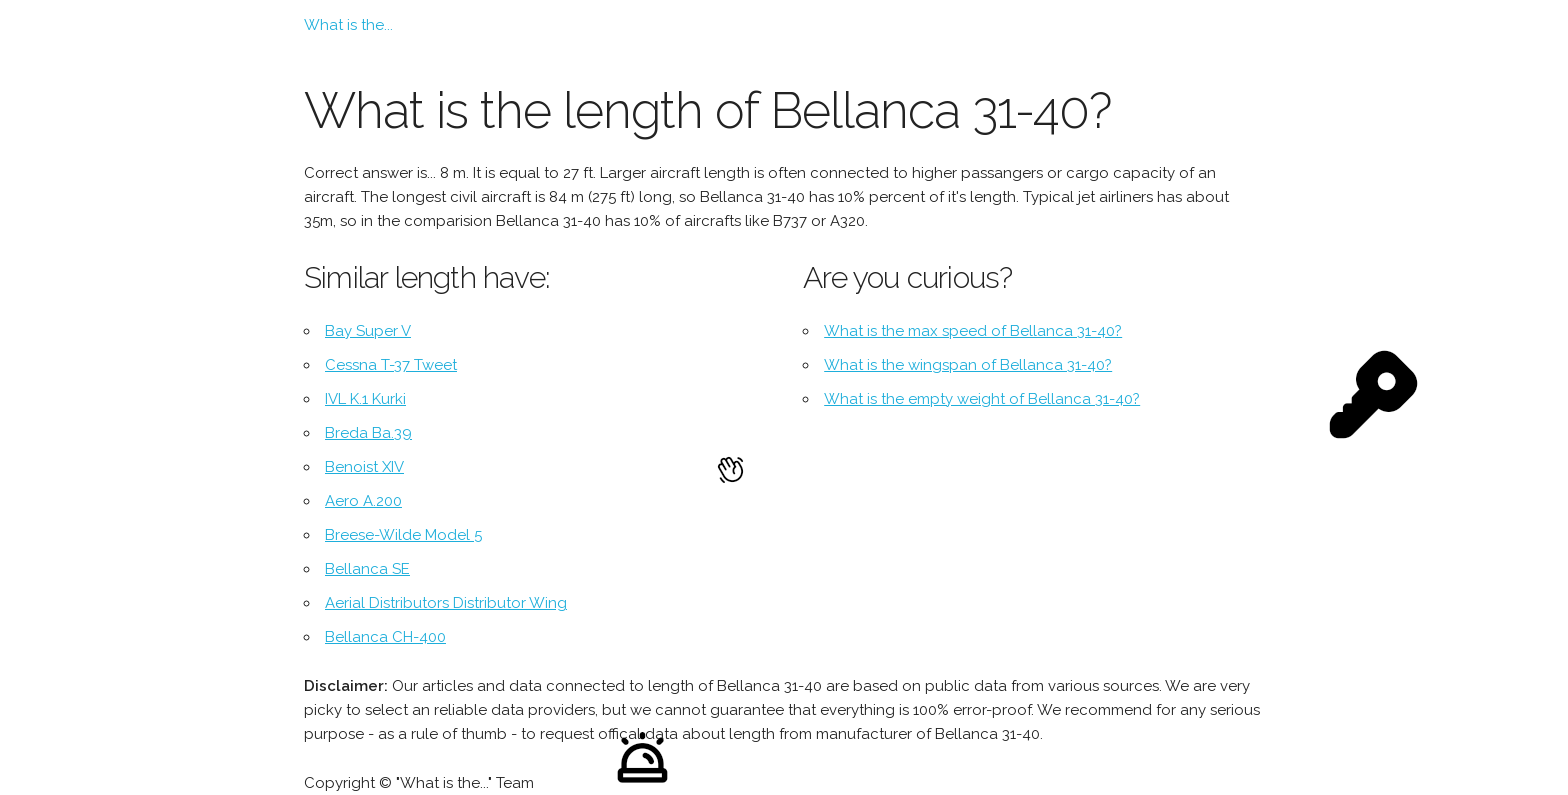 The width and height of the screenshot is (1568, 795). Describe the element at coordinates (1373, 394) in the screenshot. I see `access security or login settings` at that location.